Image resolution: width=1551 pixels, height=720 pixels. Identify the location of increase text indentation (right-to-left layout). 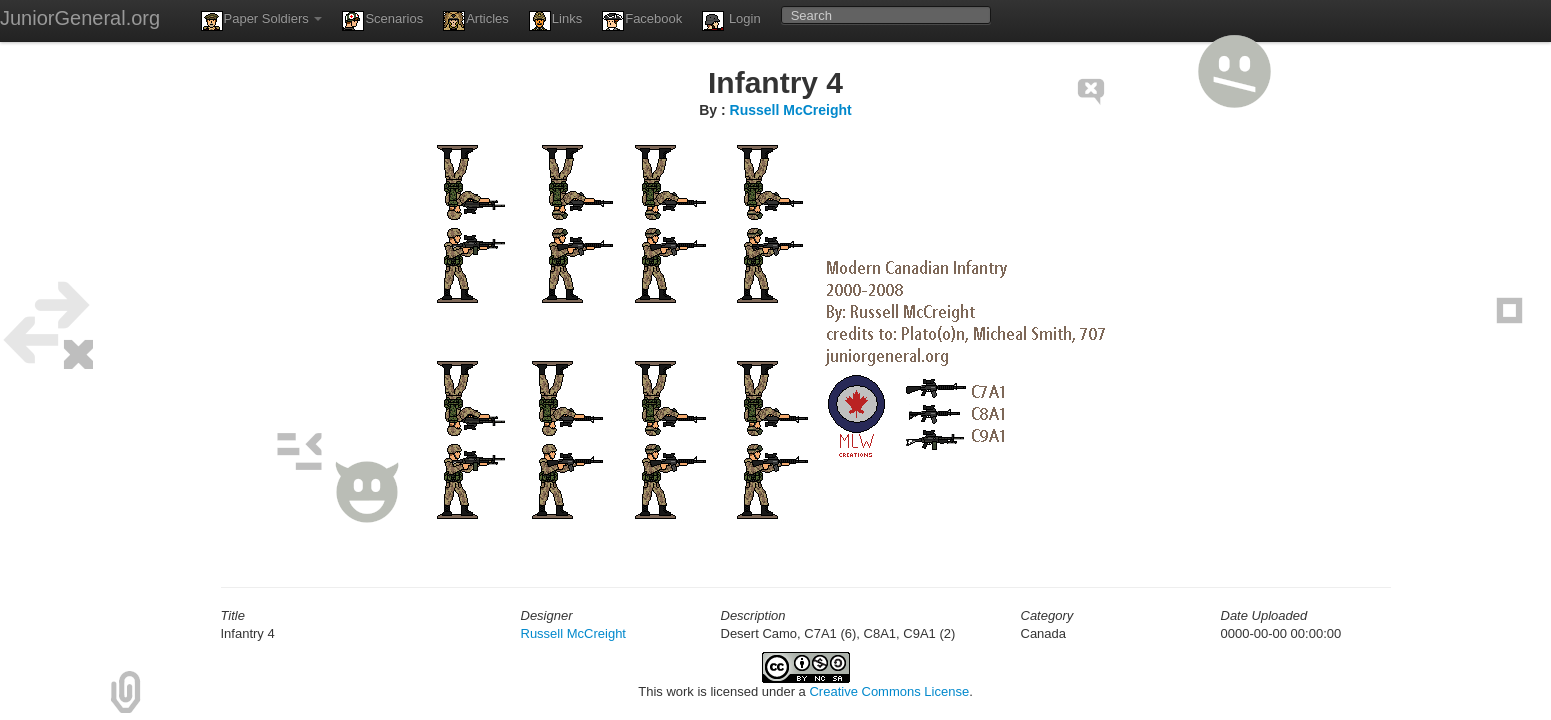
(299, 451).